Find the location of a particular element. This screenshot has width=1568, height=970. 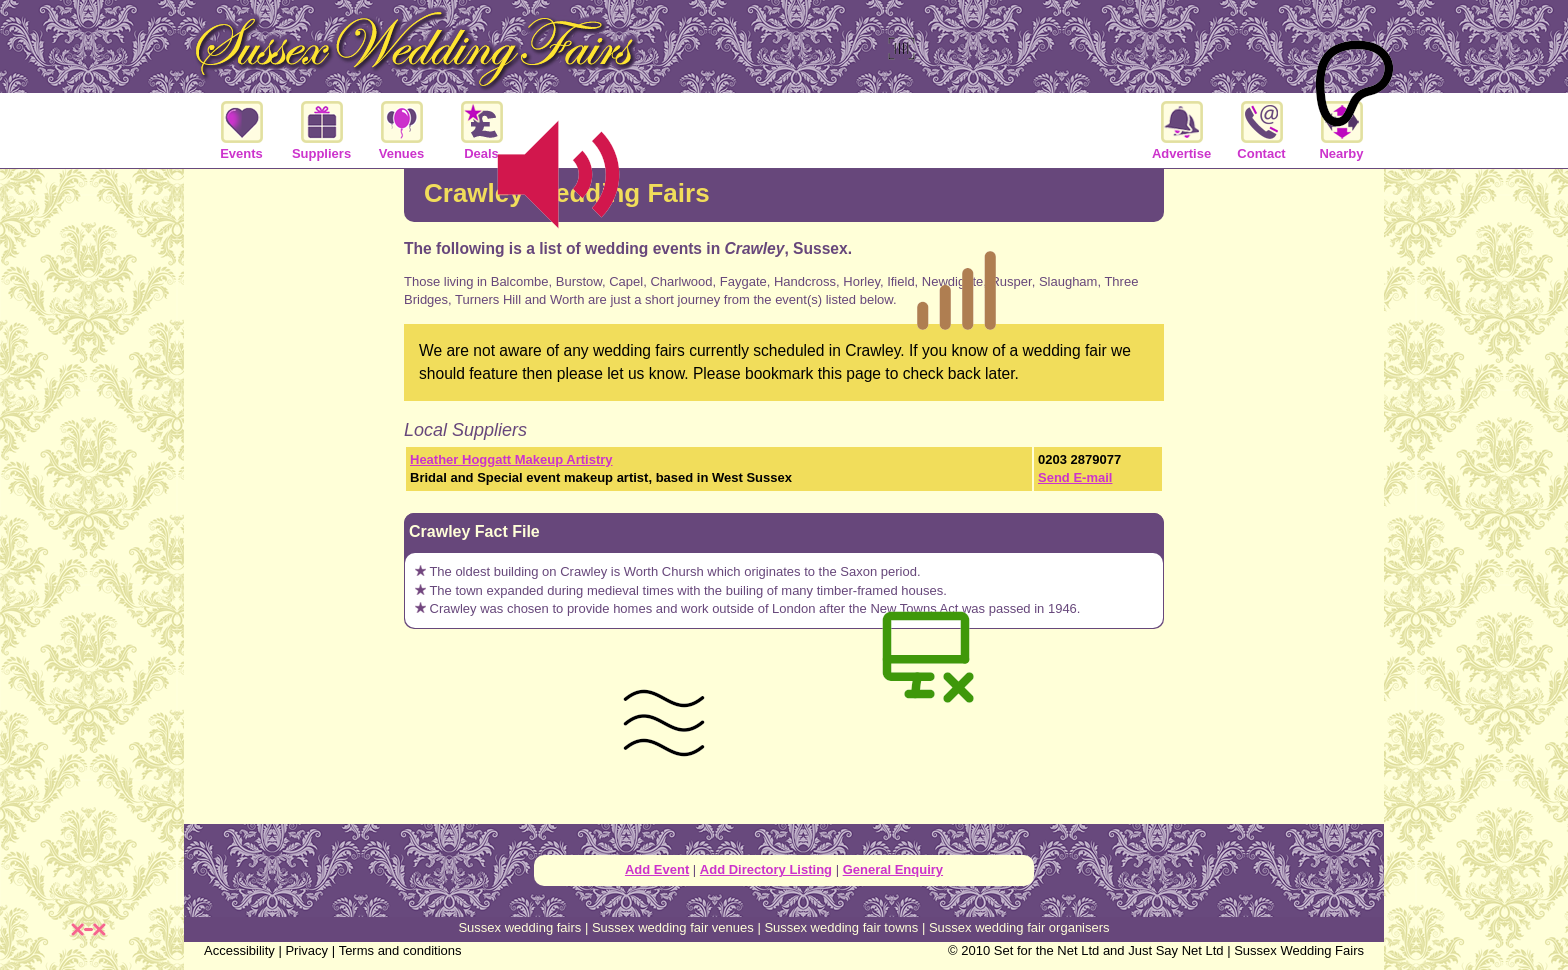

increase audio volume is located at coordinates (558, 174).